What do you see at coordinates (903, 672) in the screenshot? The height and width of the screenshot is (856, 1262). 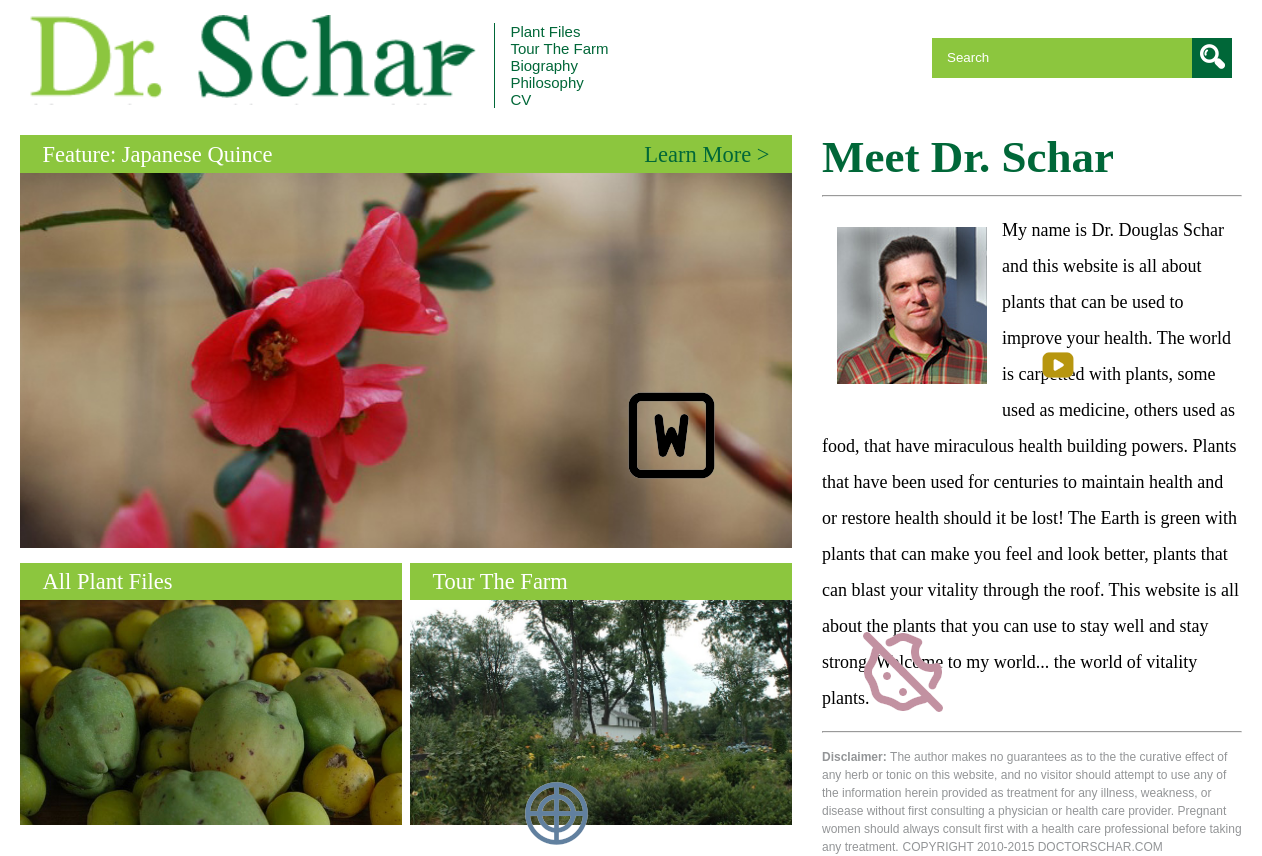 I see `disable cookie tracking` at bounding box center [903, 672].